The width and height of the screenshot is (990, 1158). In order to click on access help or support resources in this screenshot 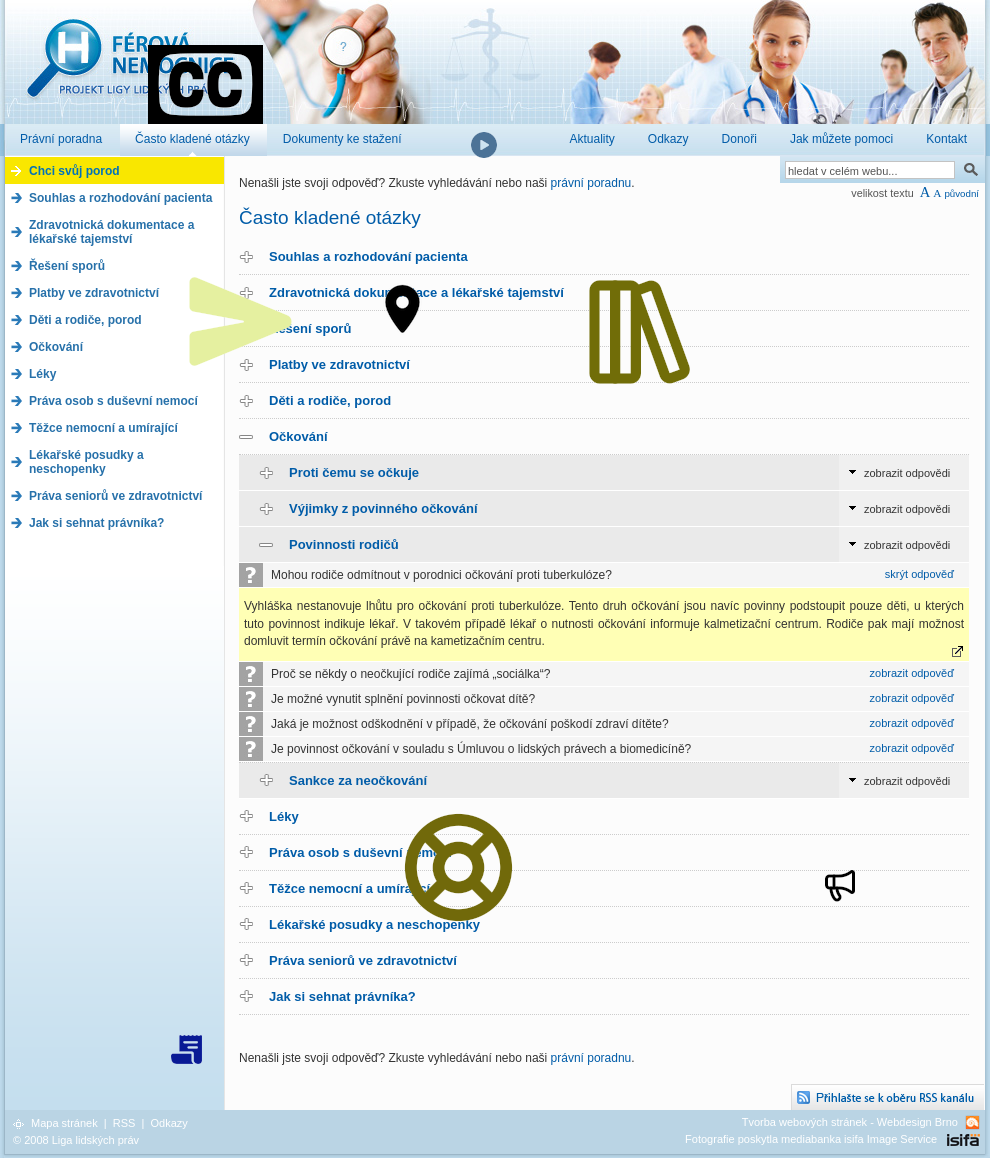, I will do `click(458, 867)`.